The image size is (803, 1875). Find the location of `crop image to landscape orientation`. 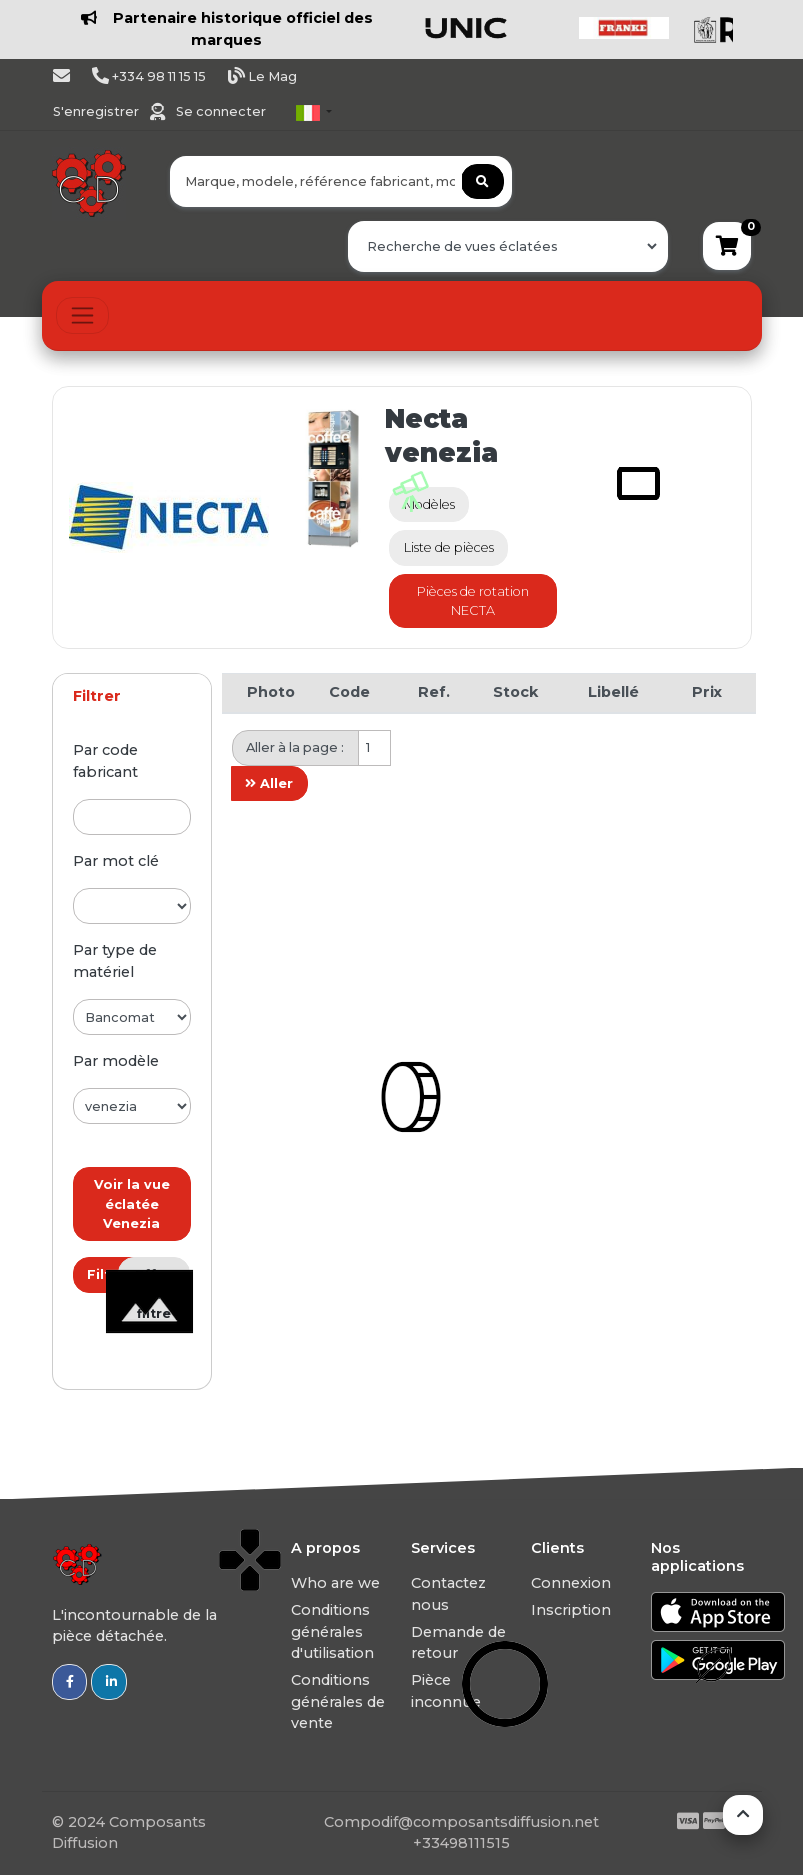

crop image to landscape orientation is located at coordinates (638, 483).